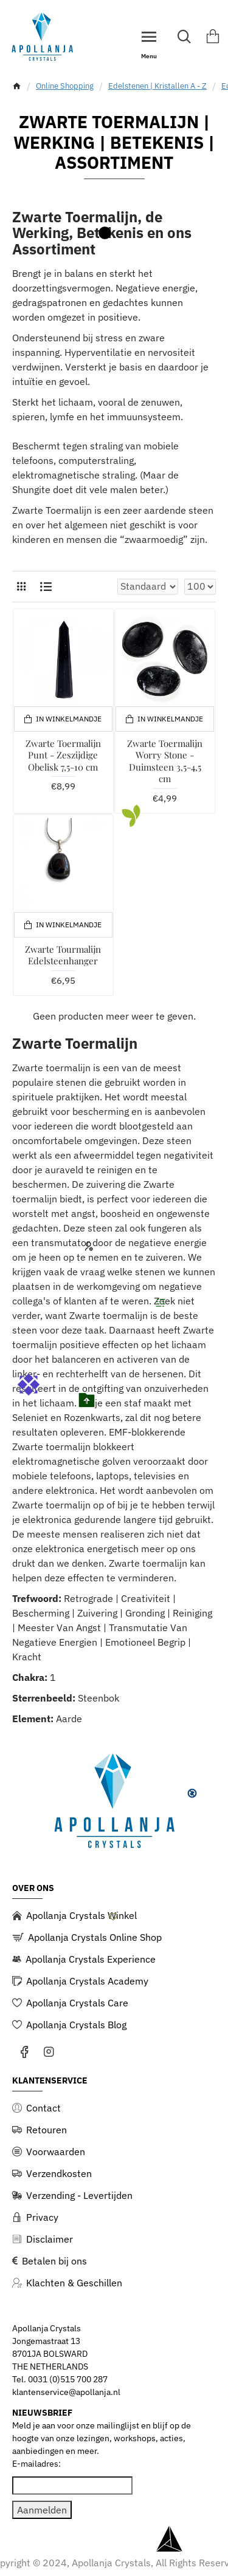  I want to click on unselected radio button or toggle option, so click(105, 233).